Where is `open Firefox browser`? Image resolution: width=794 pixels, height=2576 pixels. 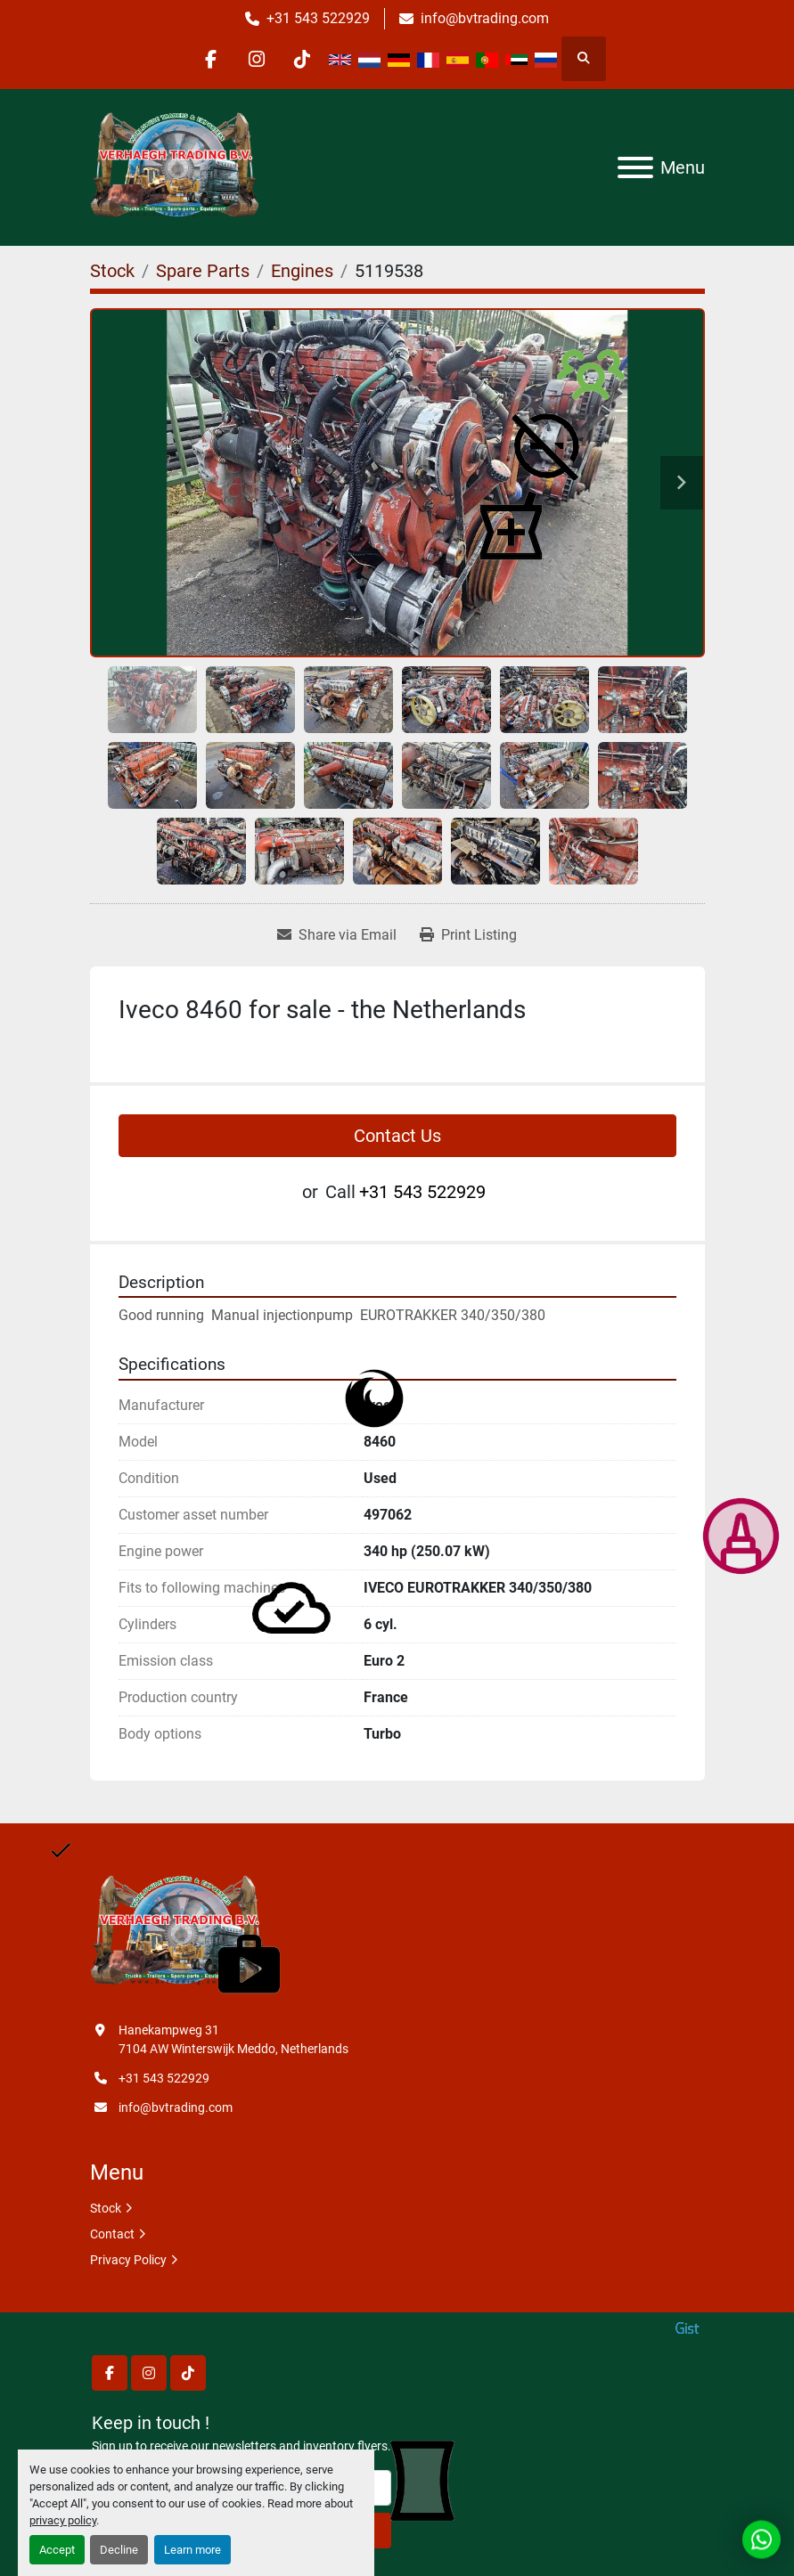
open Firefox browser is located at coordinates (374, 1398).